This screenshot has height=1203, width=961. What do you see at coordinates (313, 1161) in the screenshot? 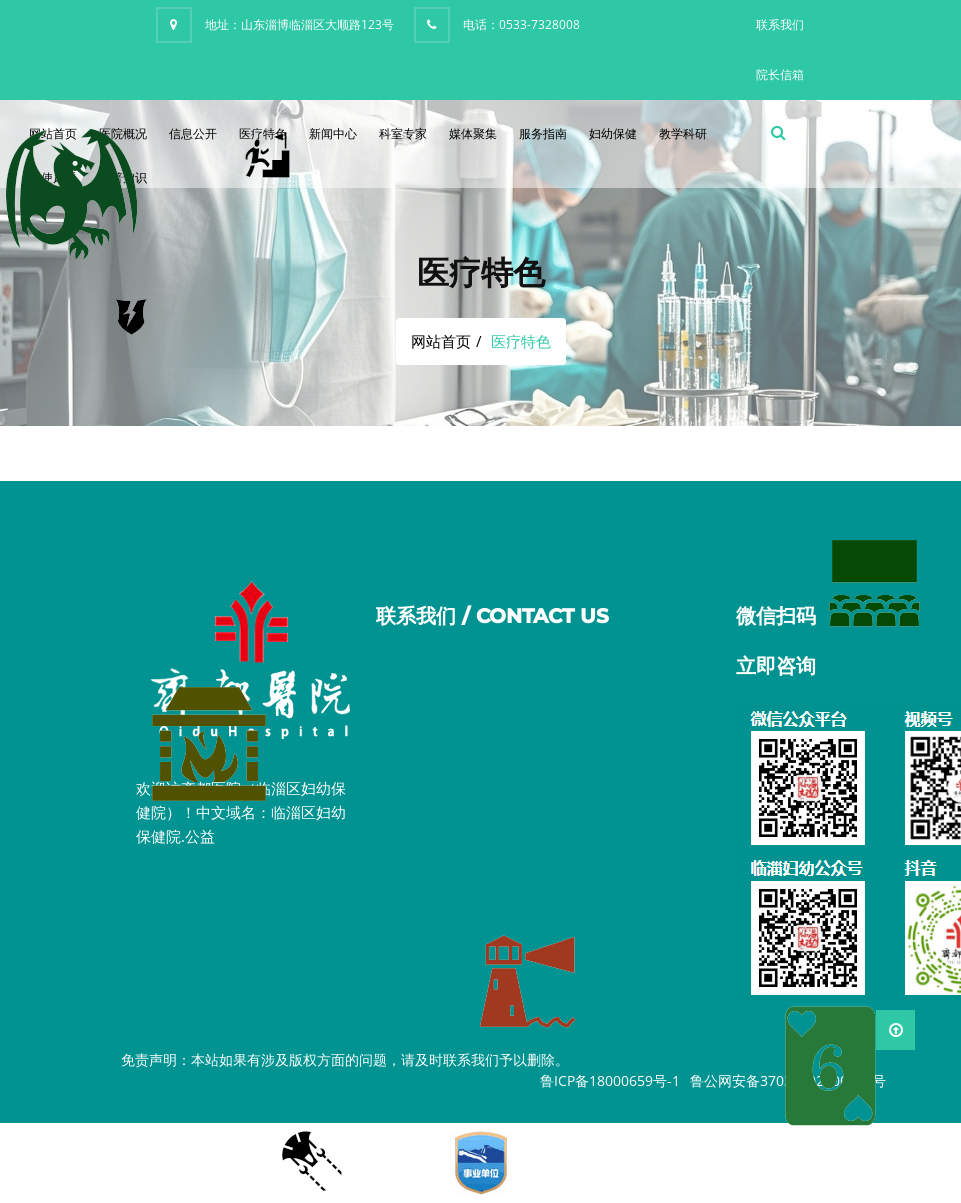
I see `strafe or sidestep movement control` at bounding box center [313, 1161].